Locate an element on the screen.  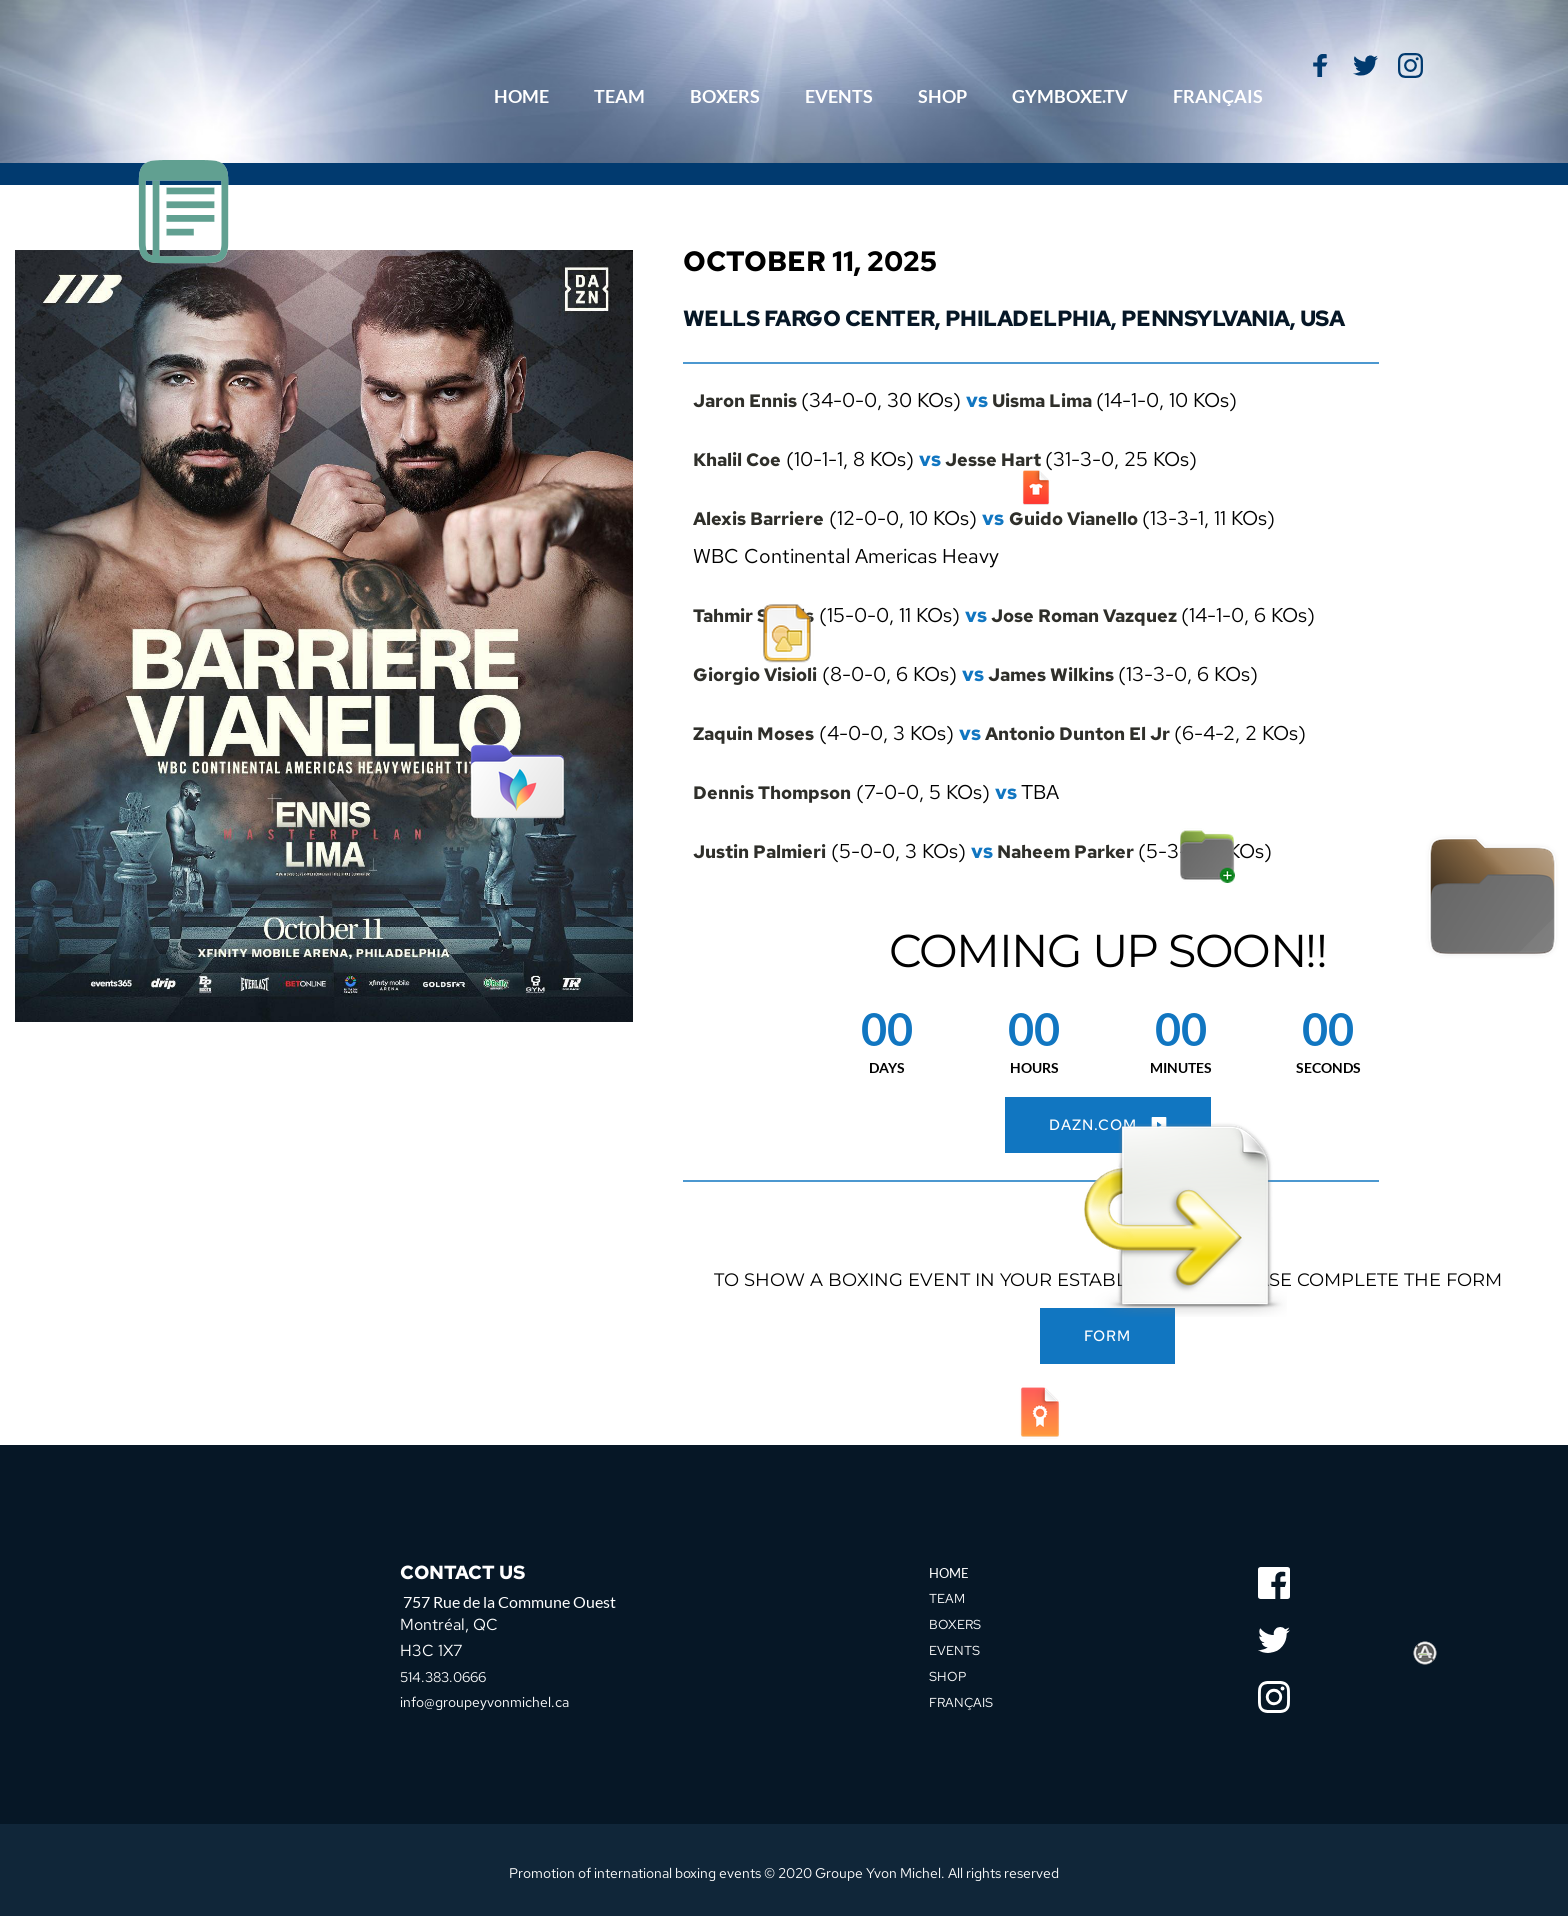
access an open folder's contents is located at coordinates (1492, 896).